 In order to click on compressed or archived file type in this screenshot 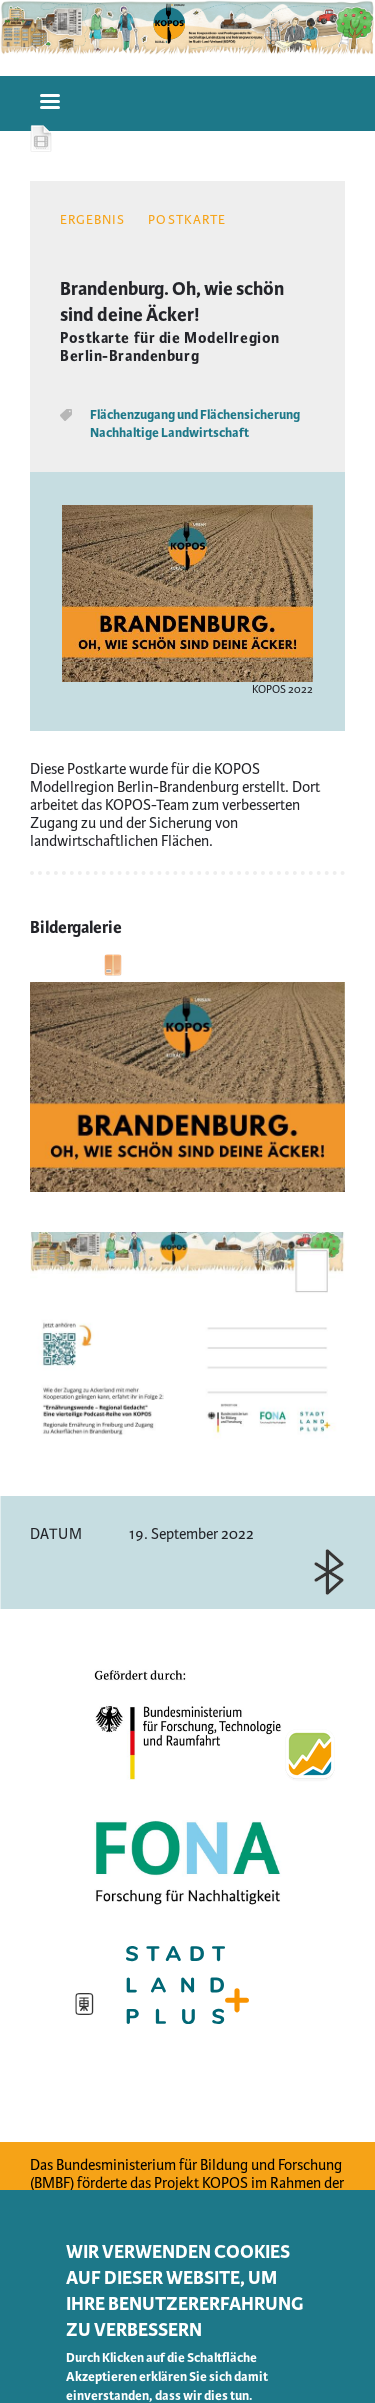, I will do `click(113, 965)`.